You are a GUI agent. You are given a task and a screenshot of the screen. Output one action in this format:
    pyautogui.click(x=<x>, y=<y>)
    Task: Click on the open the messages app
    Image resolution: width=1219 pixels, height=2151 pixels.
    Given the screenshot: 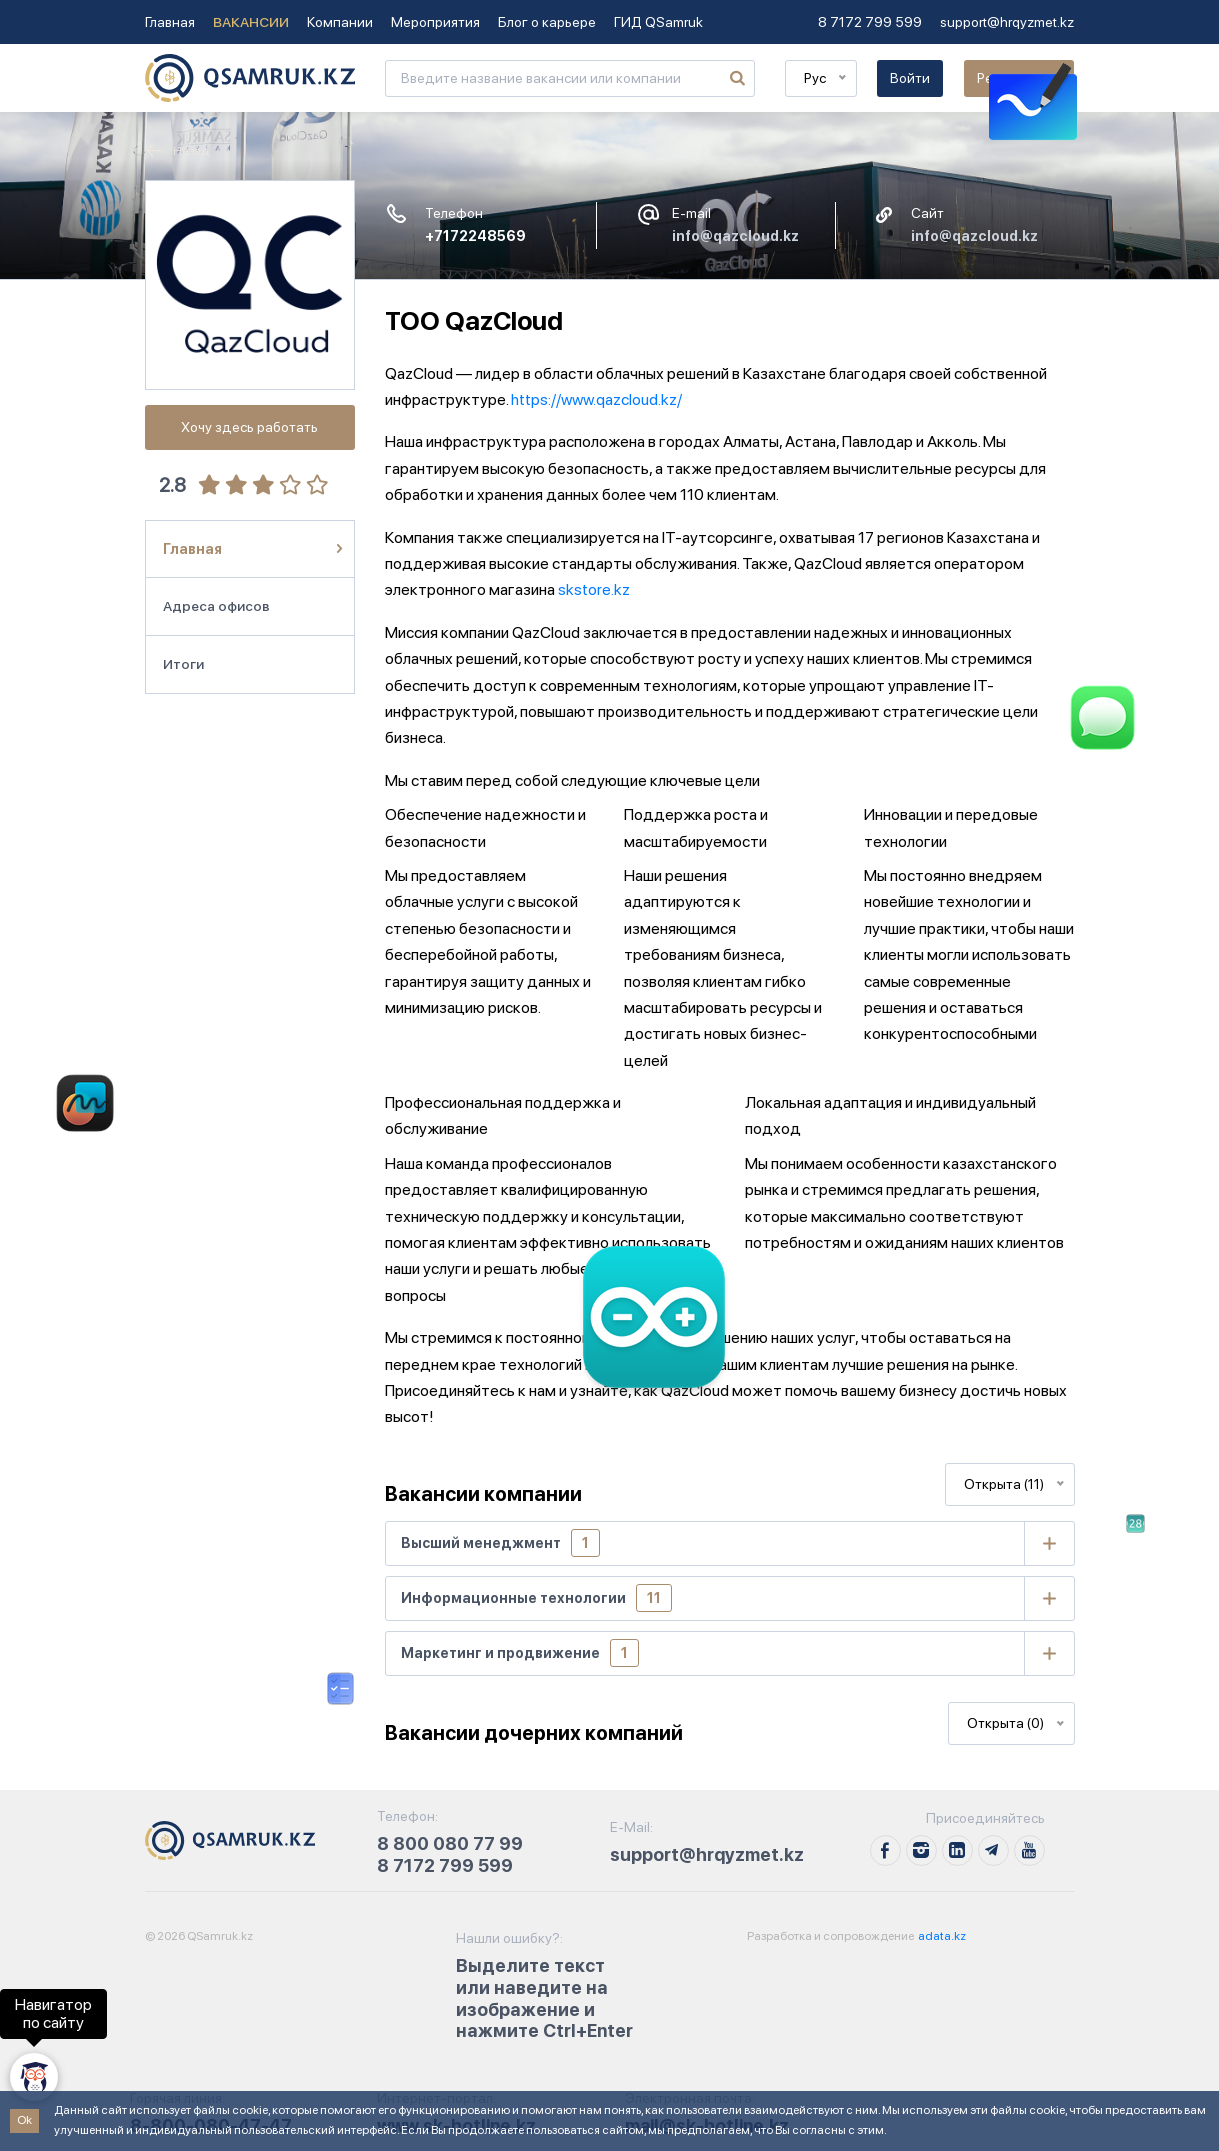 What is the action you would take?
    pyautogui.click(x=1102, y=717)
    